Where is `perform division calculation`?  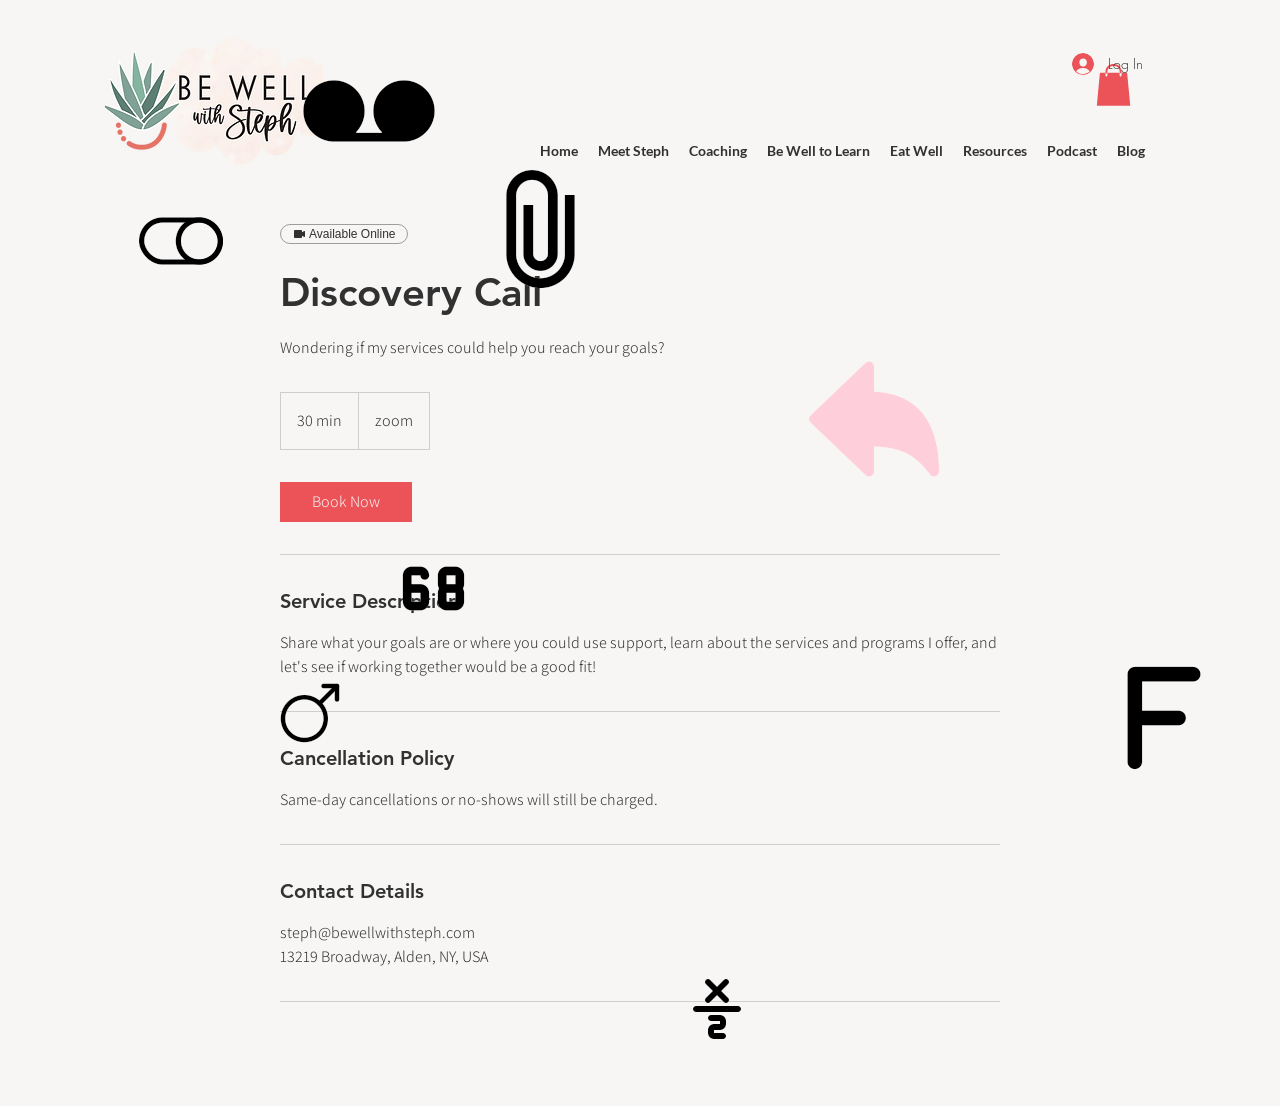
perform division calculation is located at coordinates (717, 1009).